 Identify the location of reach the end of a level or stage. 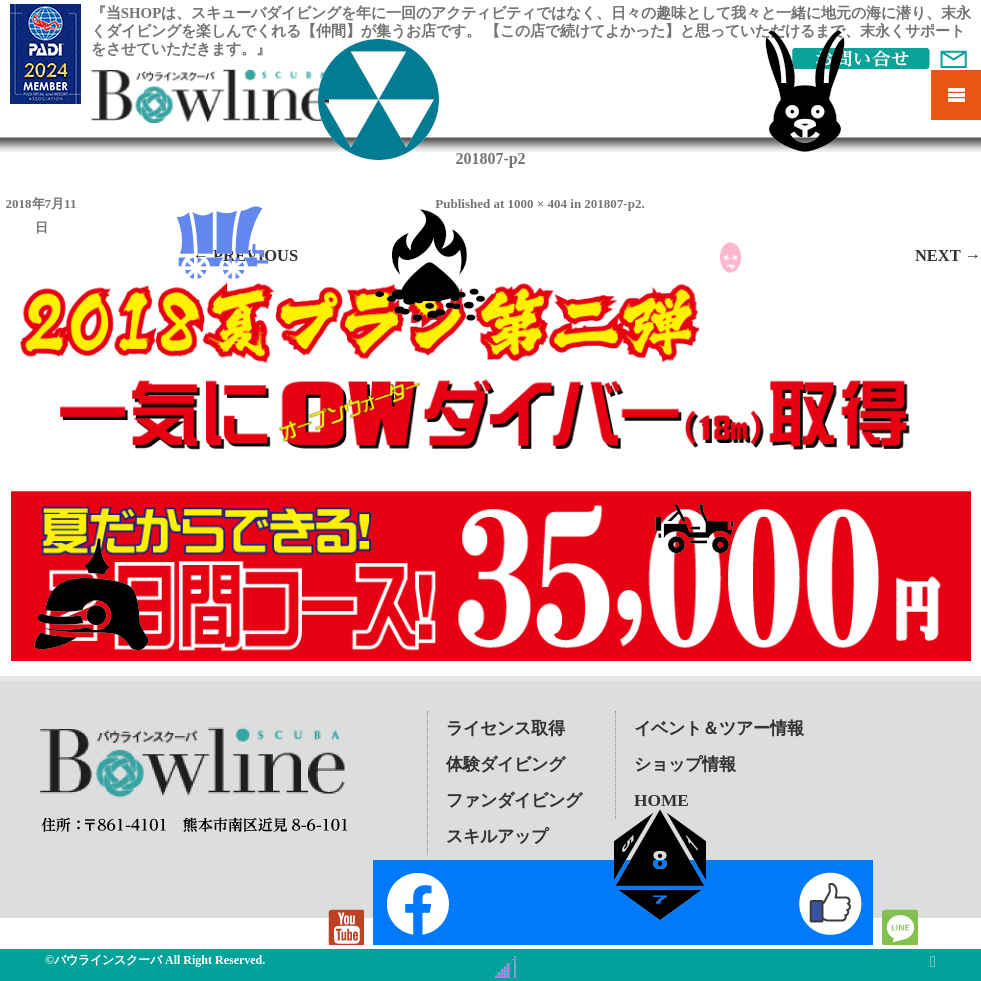
(506, 967).